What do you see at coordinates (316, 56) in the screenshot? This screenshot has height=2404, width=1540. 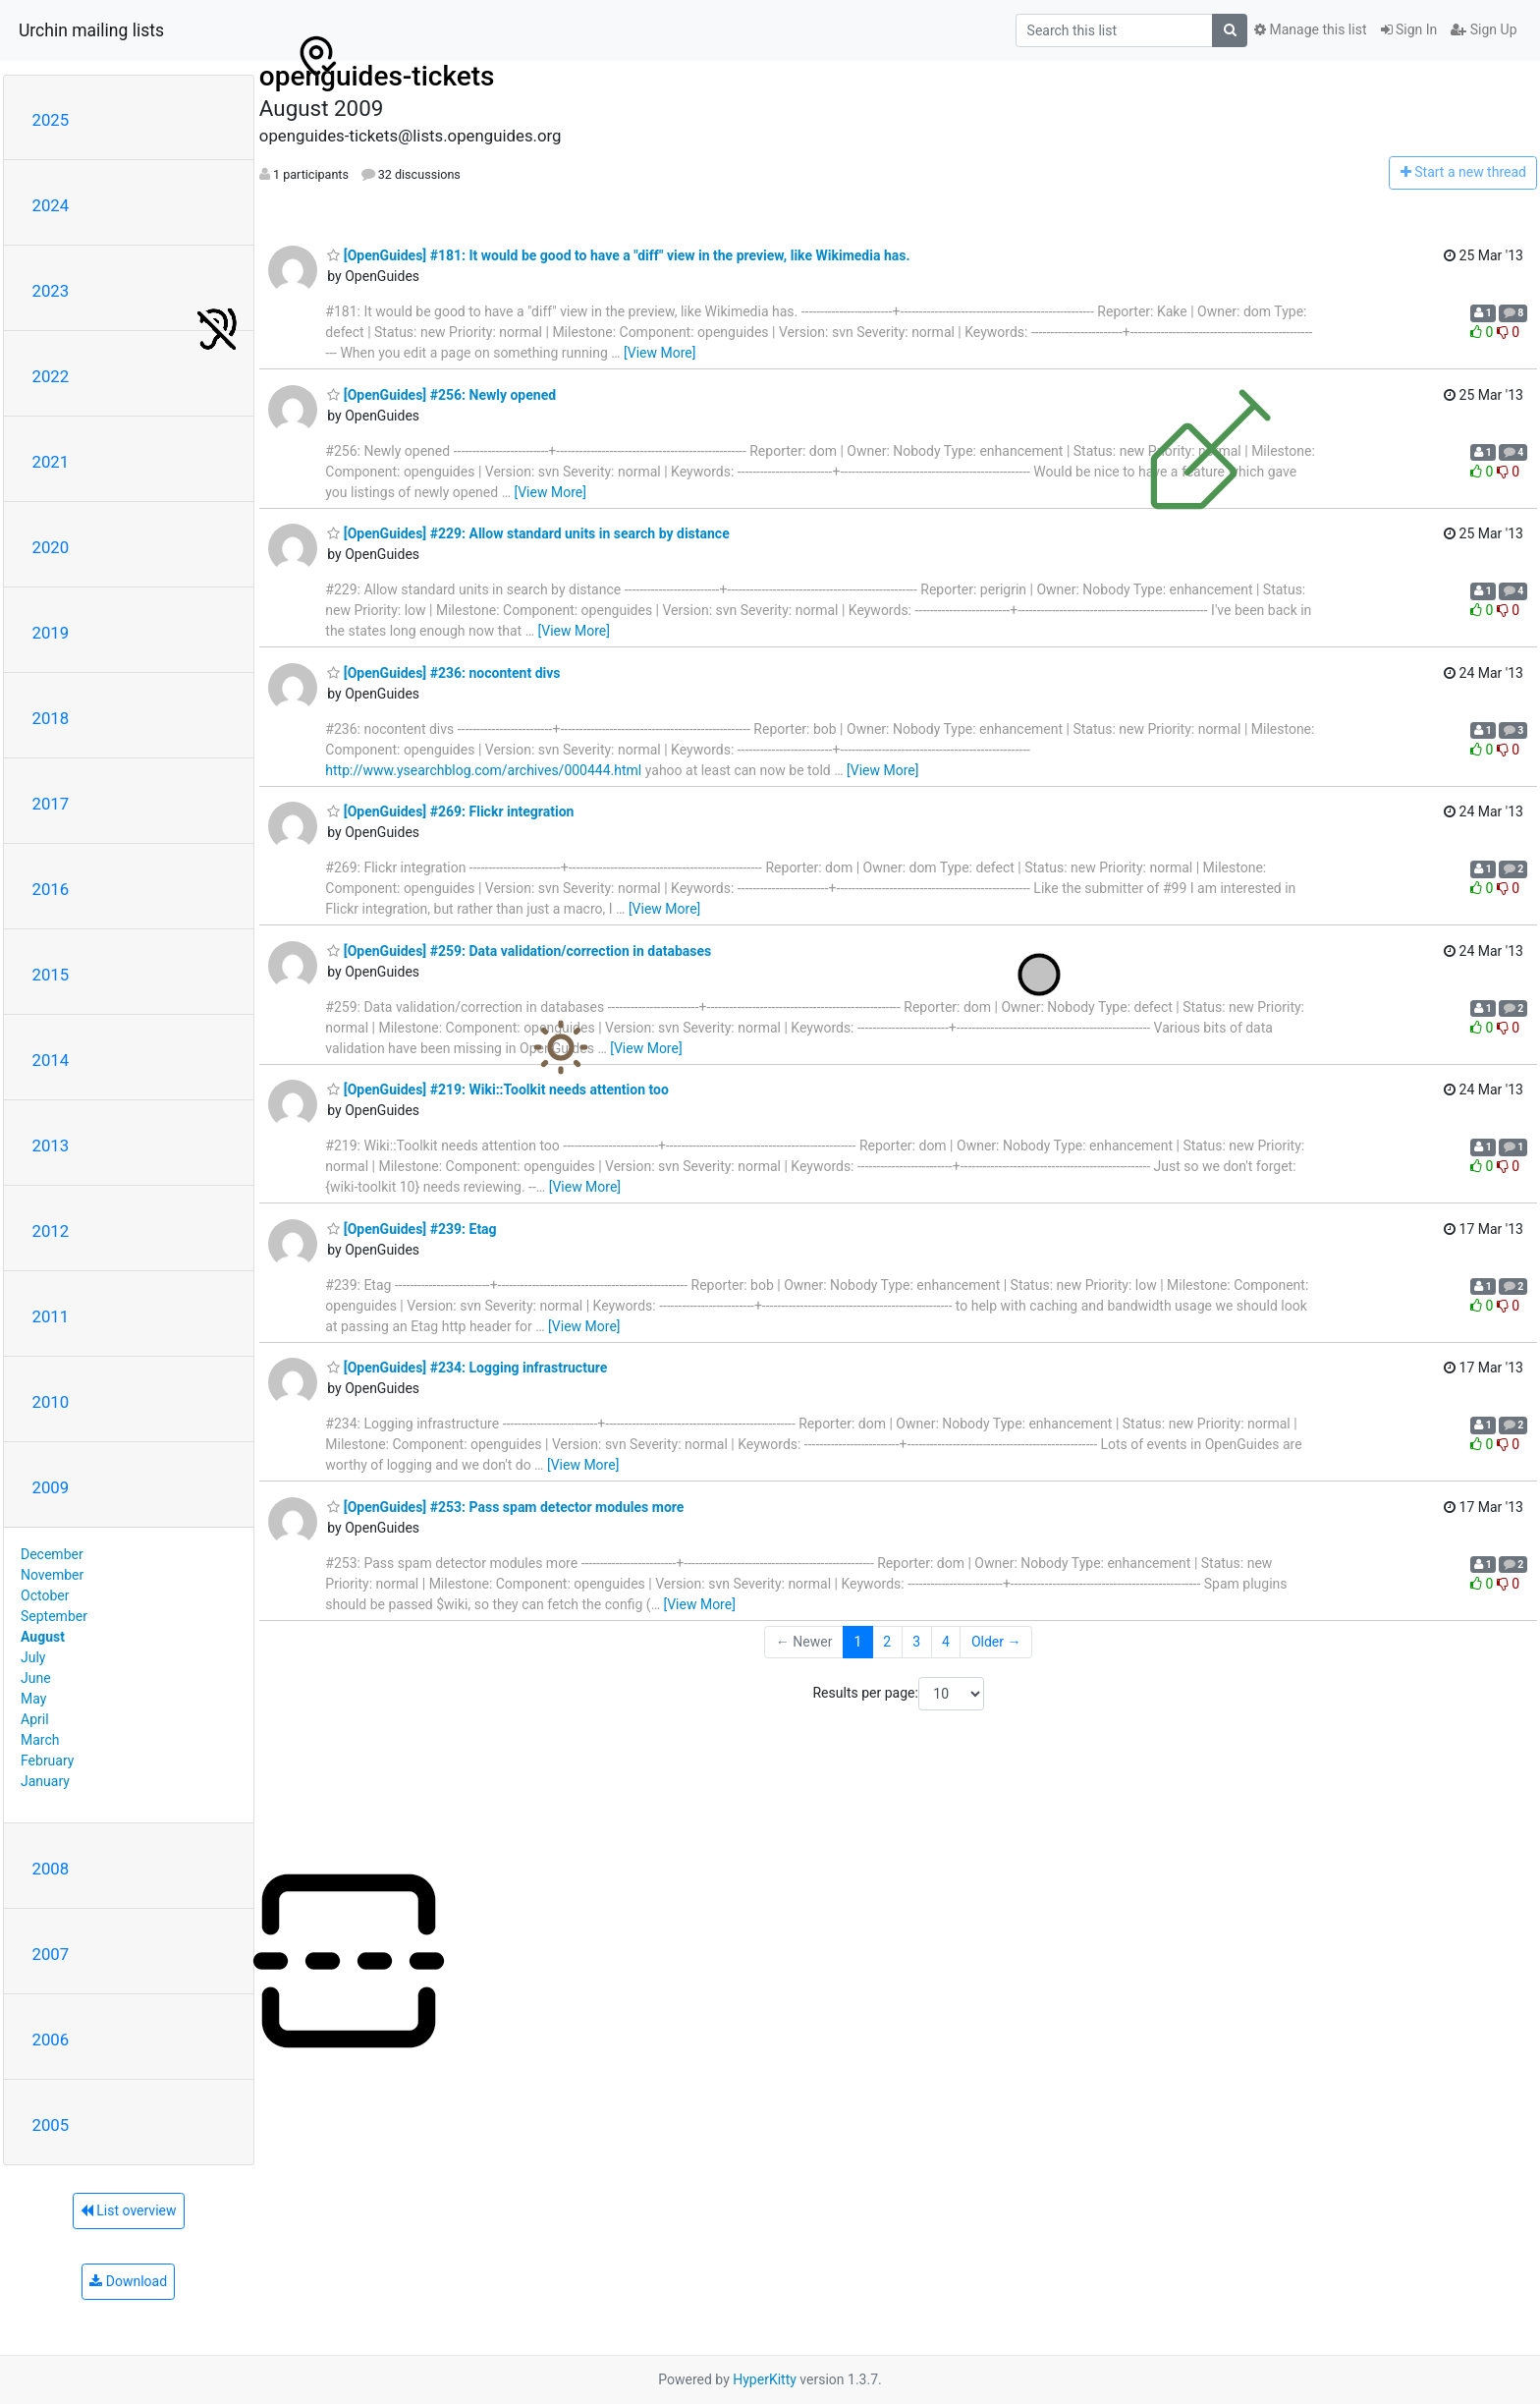 I see `confirm or save a location` at bounding box center [316, 56].